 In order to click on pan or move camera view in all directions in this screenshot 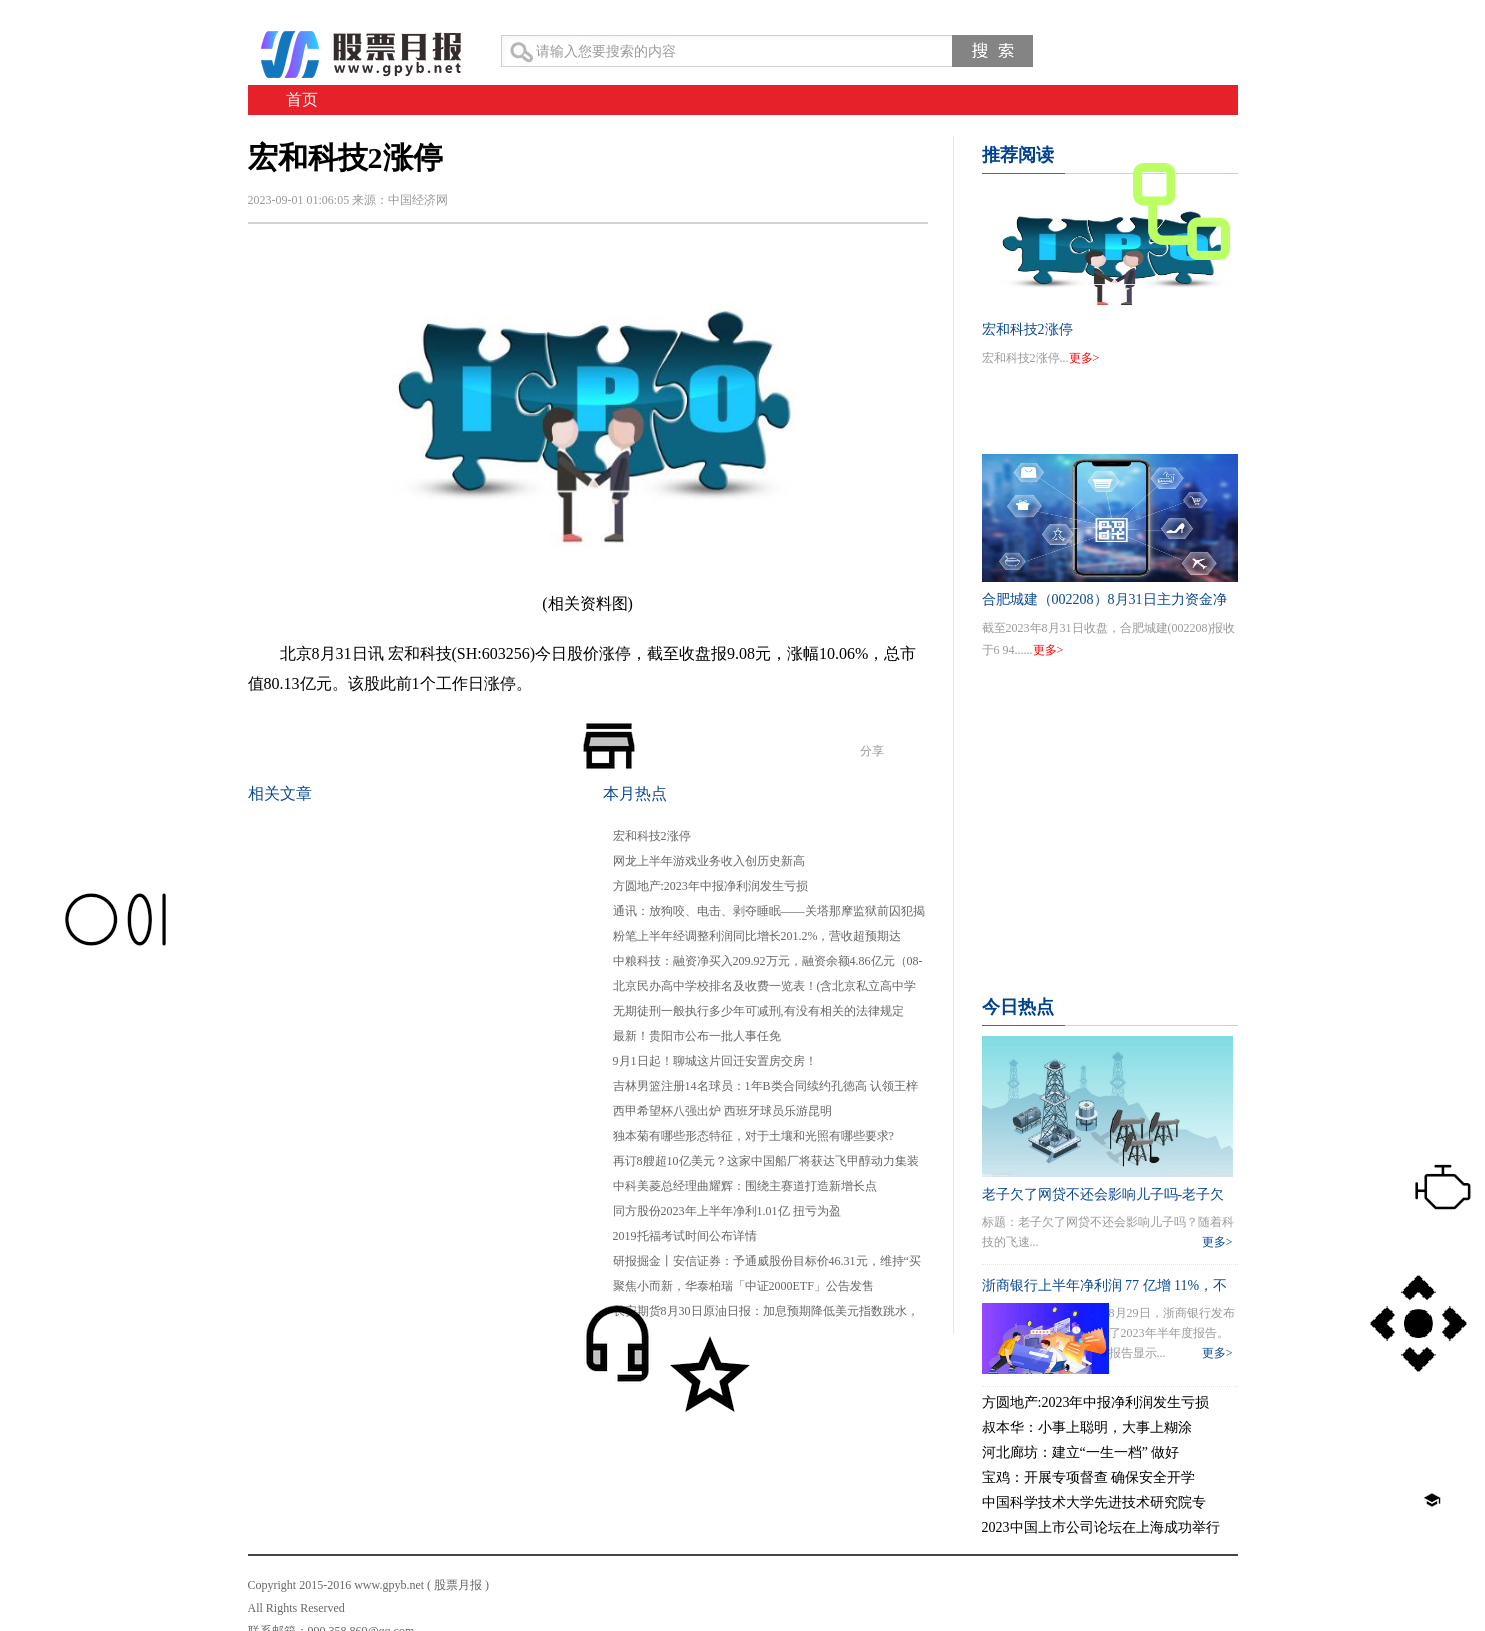, I will do `click(1418, 1323)`.